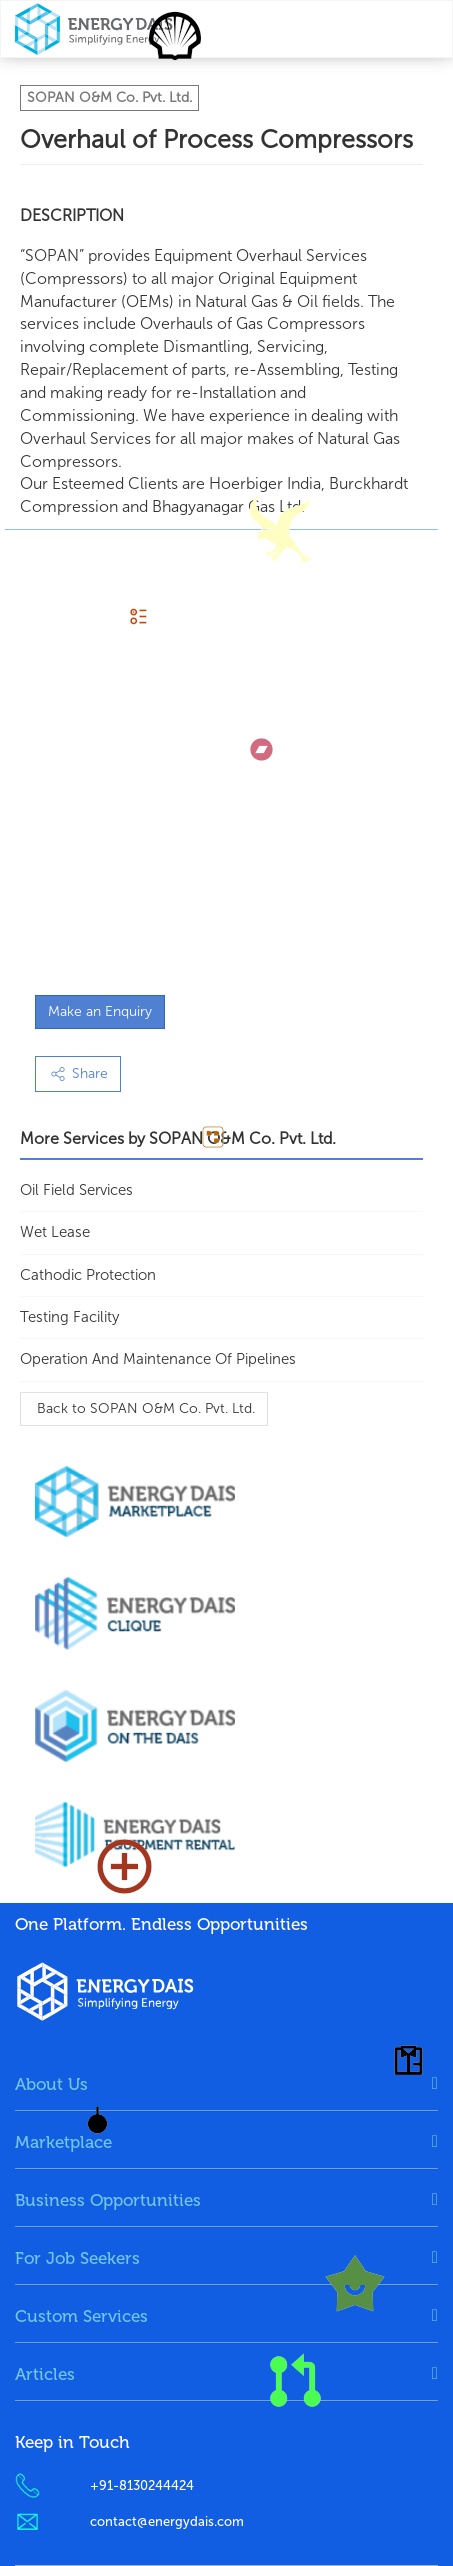 The width and height of the screenshot is (453, 2566). What do you see at coordinates (408, 2059) in the screenshot?
I see `view clothing or apparel options` at bounding box center [408, 2059].